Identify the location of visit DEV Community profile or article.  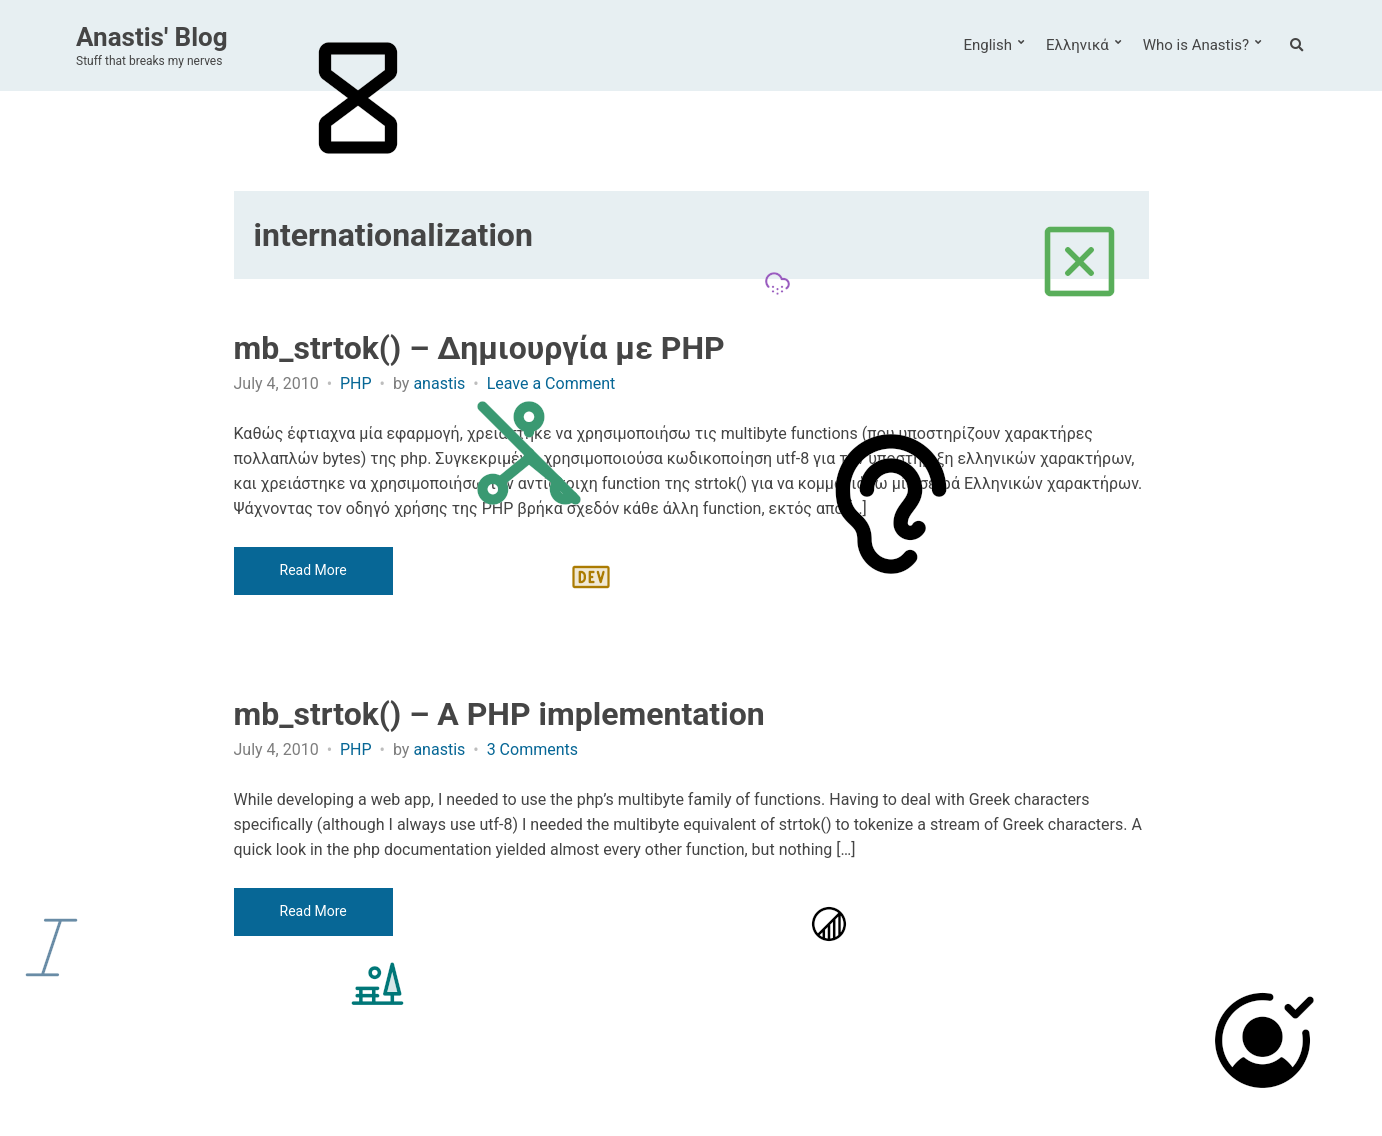
(591, 577).